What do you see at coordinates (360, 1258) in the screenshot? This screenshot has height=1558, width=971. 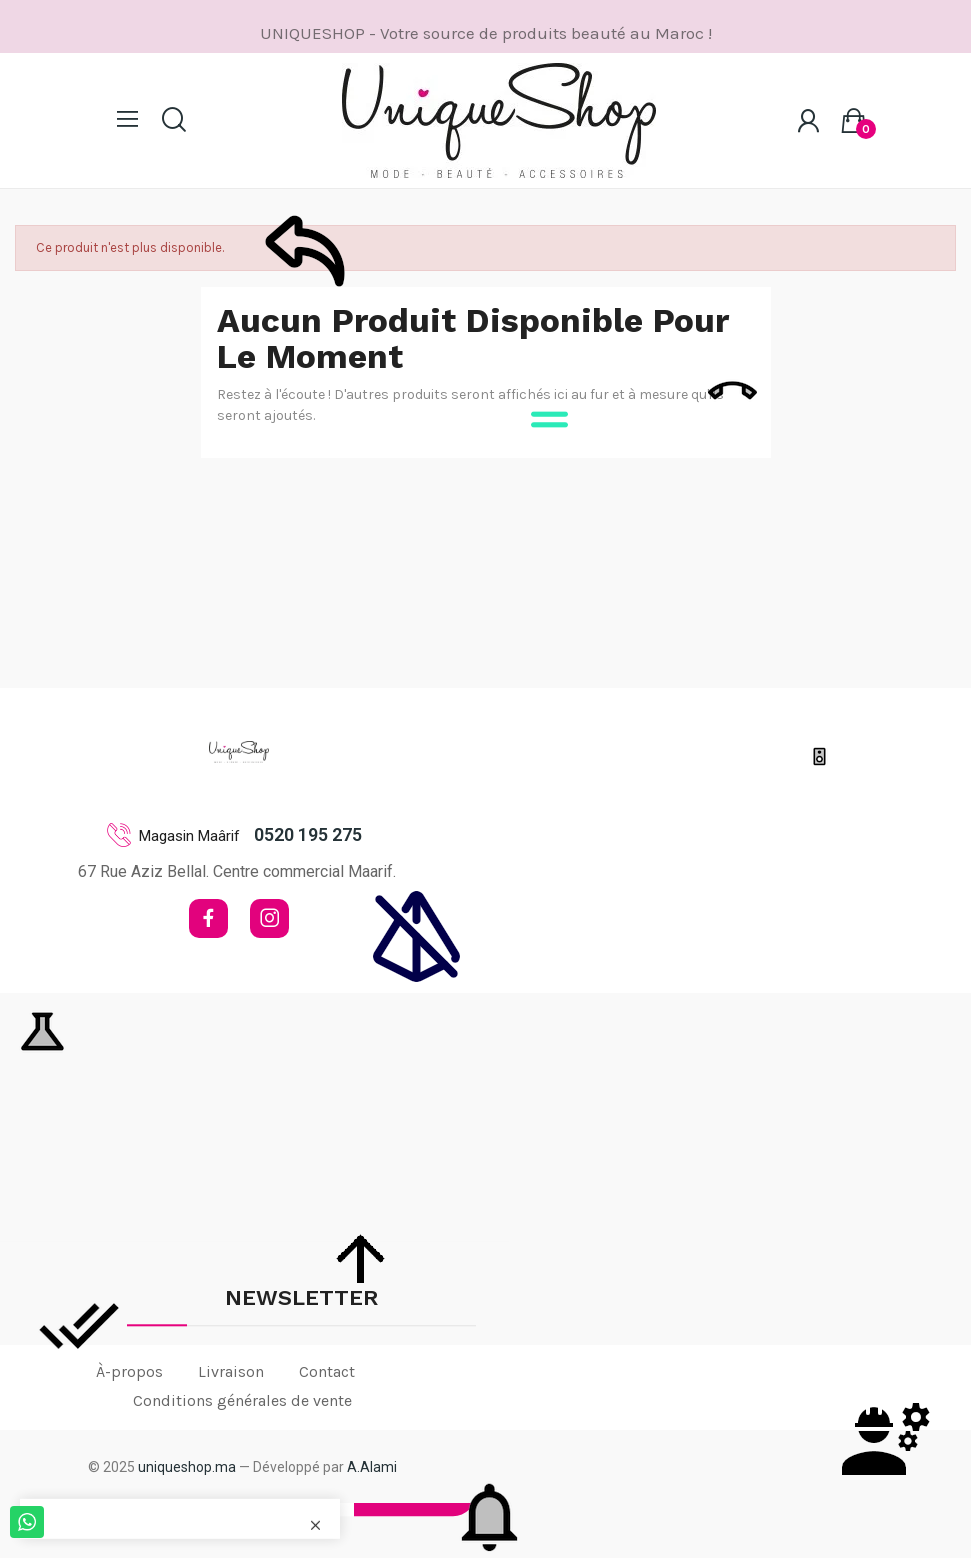 I see `scroll to top of page` at bounding box center [360, 1258].